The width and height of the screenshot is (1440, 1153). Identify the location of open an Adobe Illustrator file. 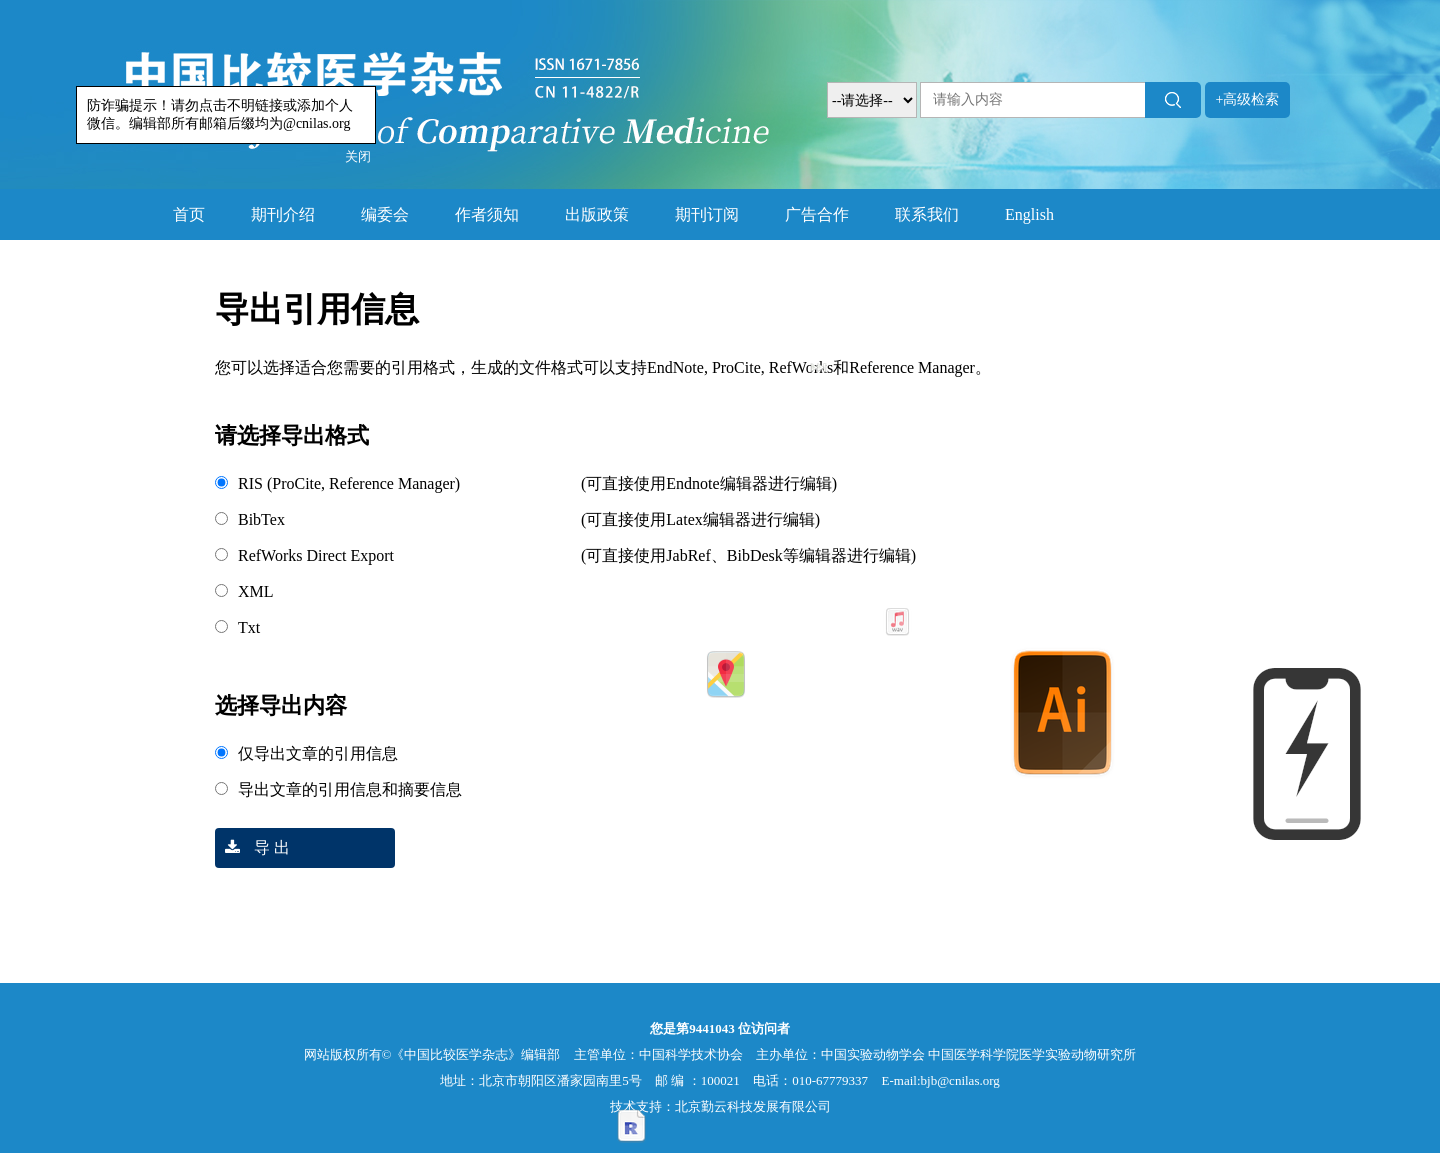
(1062, 712).